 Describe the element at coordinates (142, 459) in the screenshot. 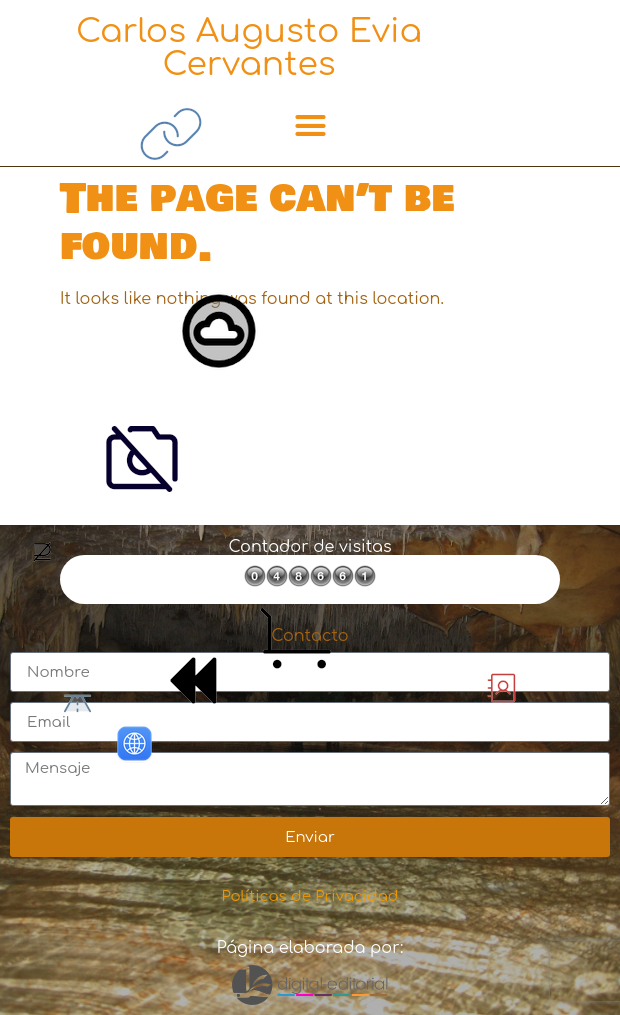

I see `camera is disabled or turned off` at that location.